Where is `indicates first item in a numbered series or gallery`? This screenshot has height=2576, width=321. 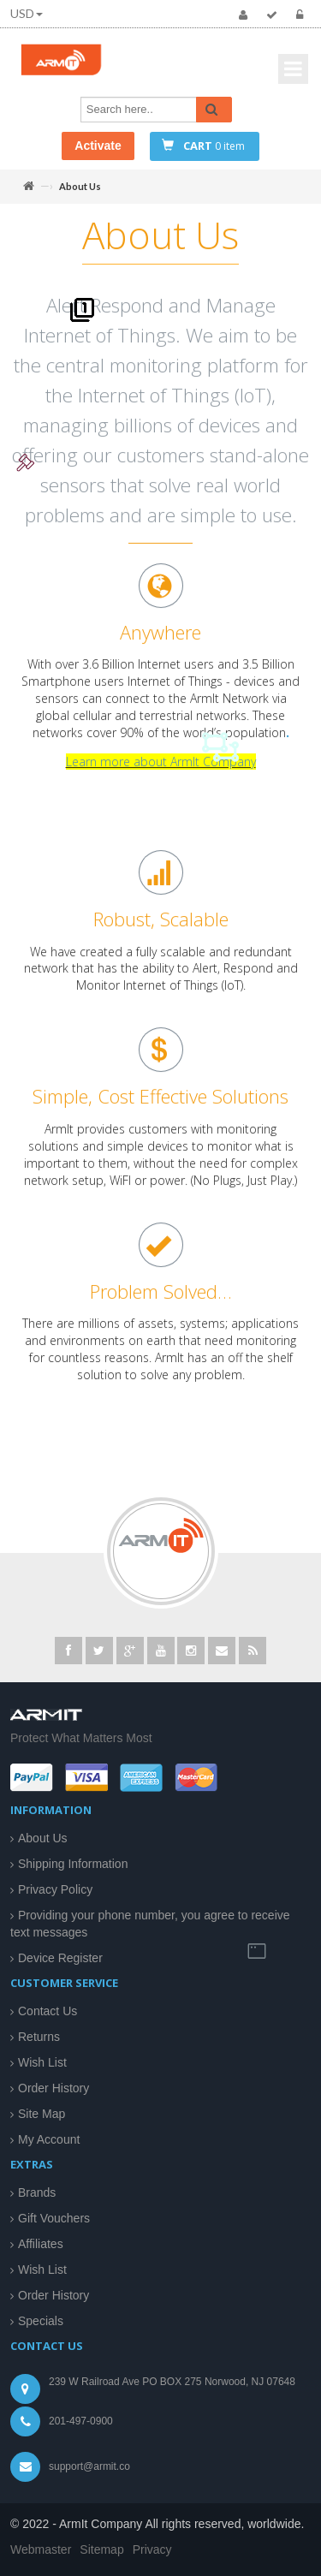 indicates first item in a numbered series or gallery is located at coordinates (82, 310).